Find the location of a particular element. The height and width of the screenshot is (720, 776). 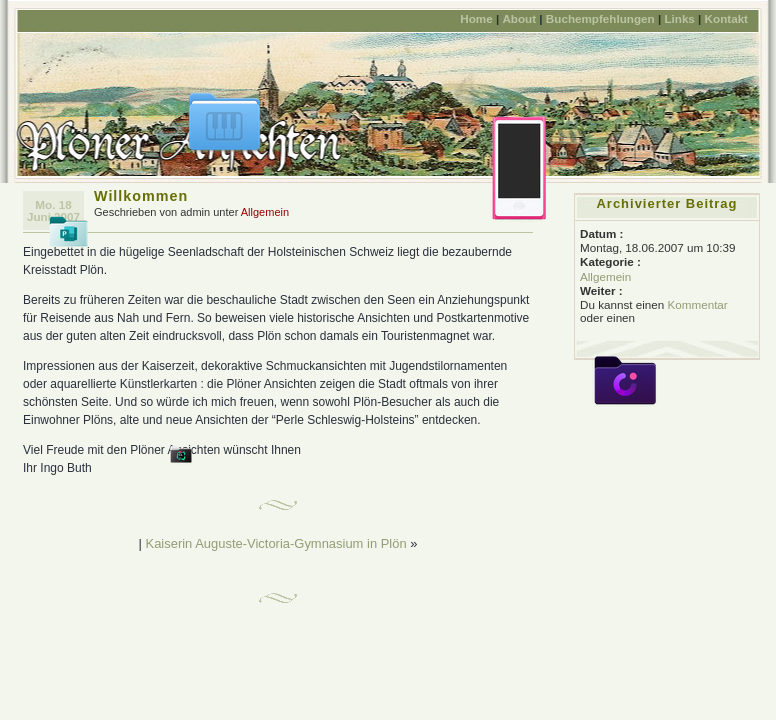

open wondershare democreator project folder is located at coordinates (625, 382).